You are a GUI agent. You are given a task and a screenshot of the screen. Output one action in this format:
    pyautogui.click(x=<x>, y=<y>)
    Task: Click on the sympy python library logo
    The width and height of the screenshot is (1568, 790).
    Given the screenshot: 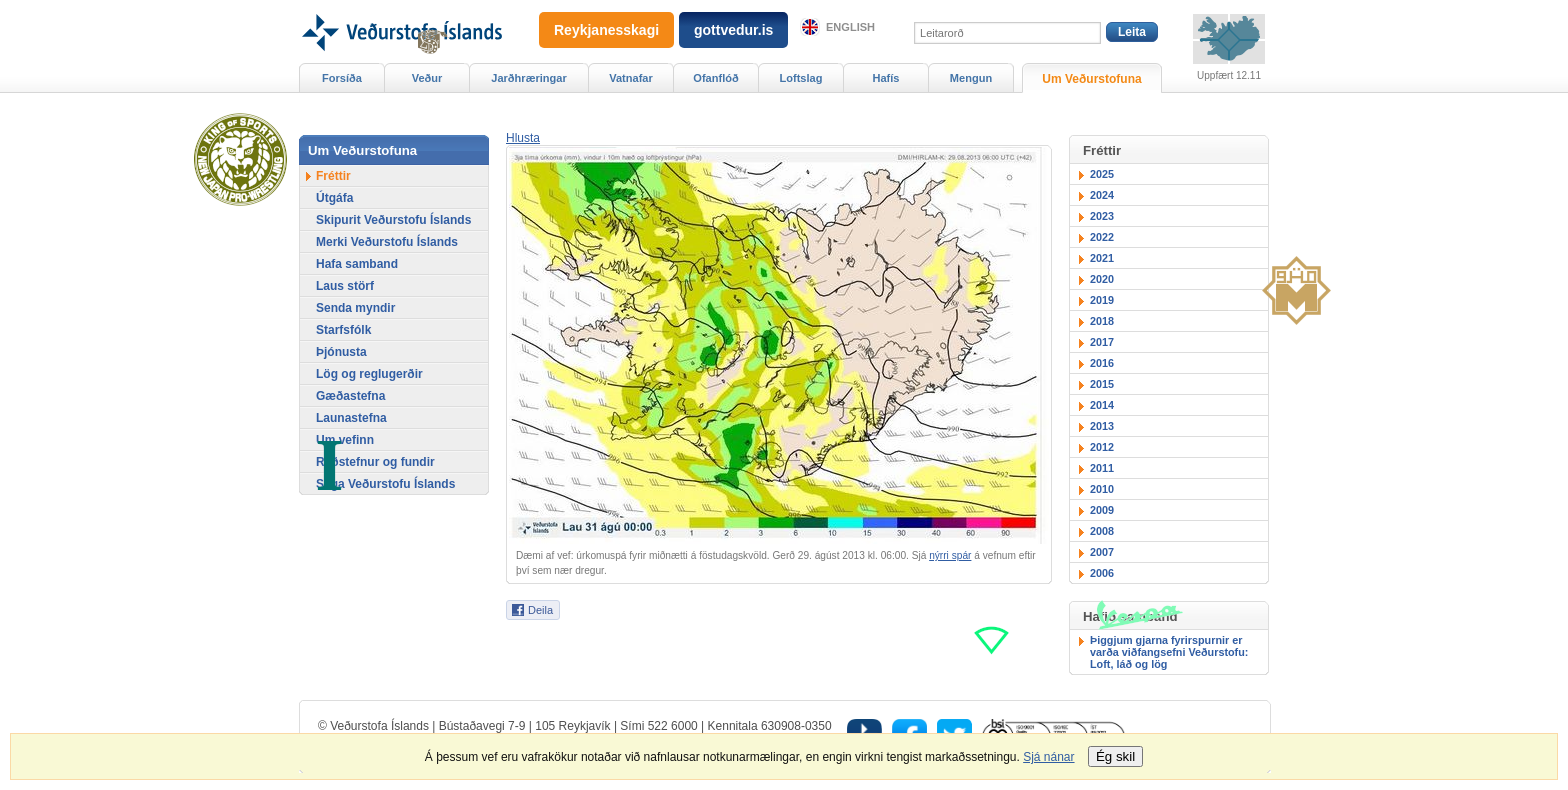 What is the action you would take?
    pyautogui.click(x=433, y=41)
    